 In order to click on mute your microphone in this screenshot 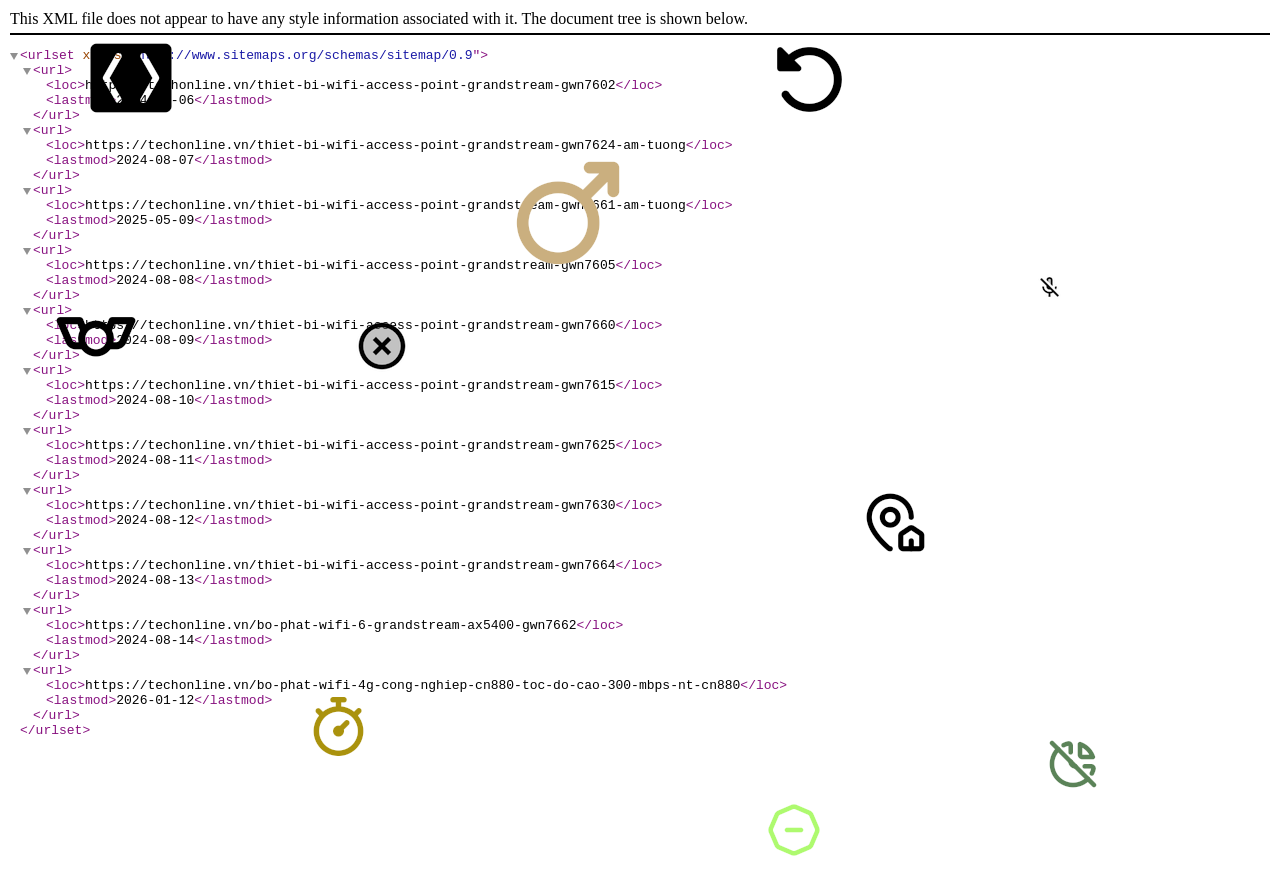, I will do `click(1049, 287)`.